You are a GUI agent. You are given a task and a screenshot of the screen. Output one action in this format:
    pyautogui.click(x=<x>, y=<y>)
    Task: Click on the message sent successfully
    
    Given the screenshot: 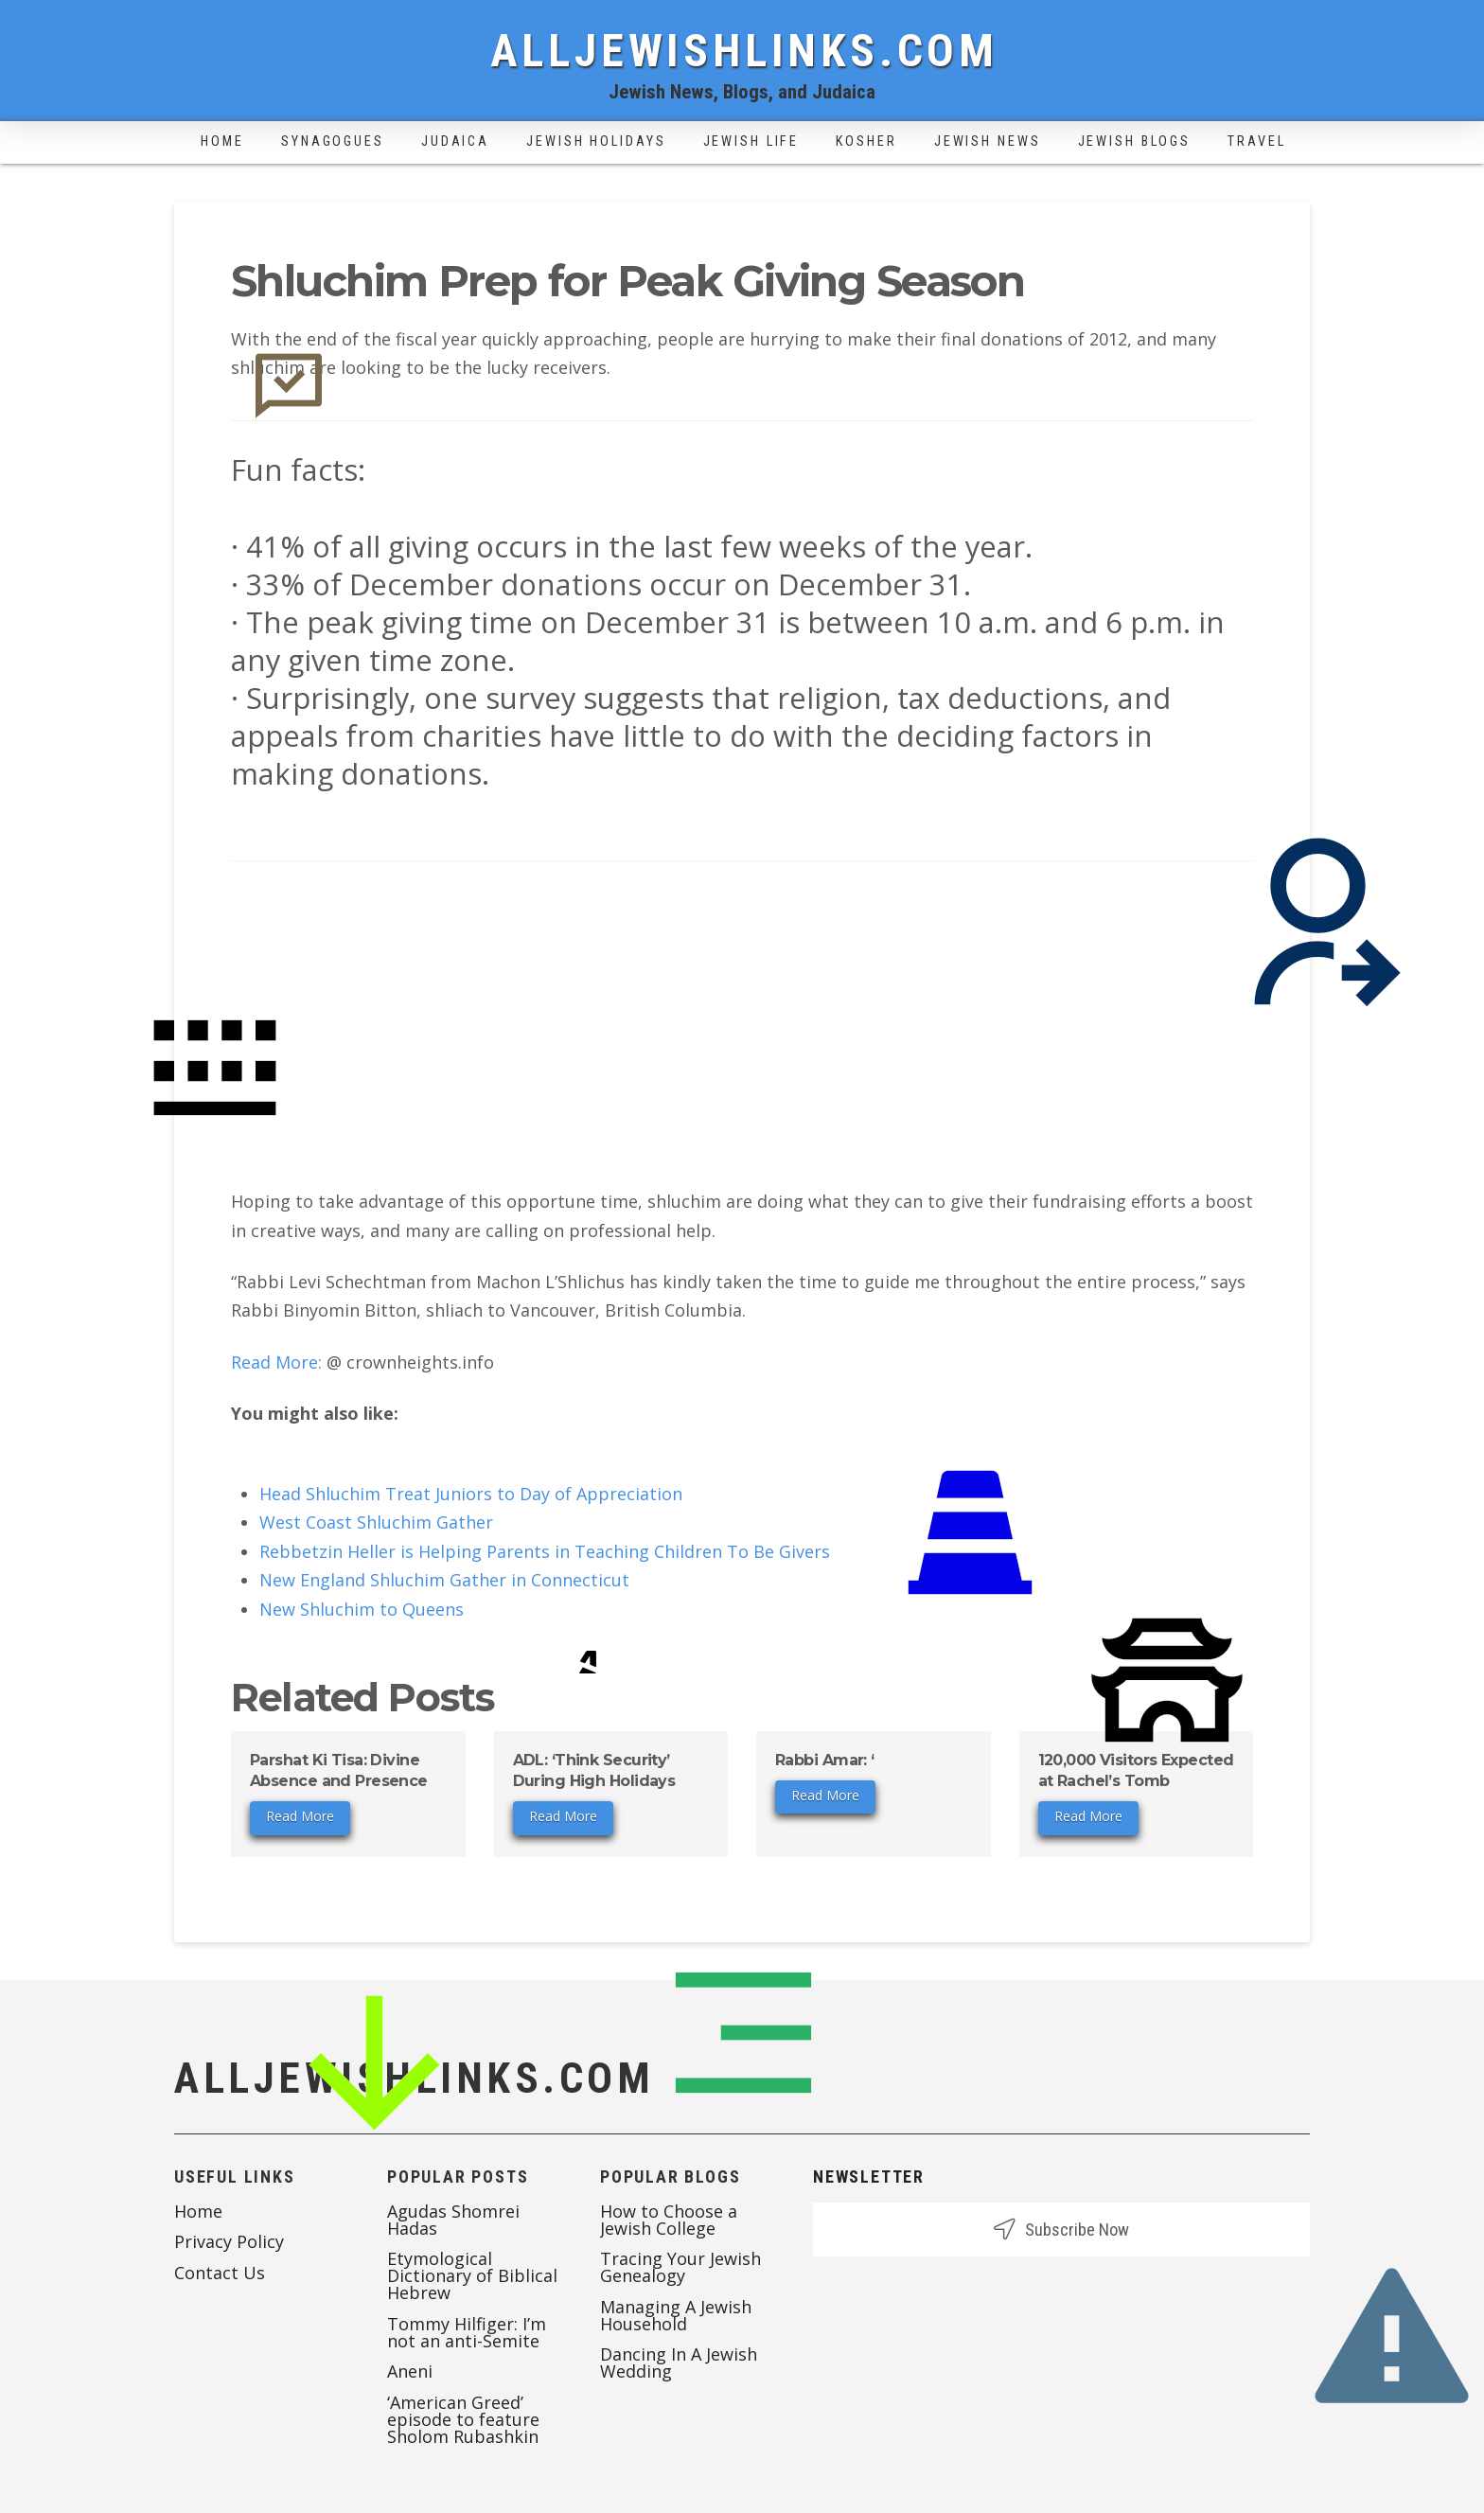 What is the action you would take?
    pyautogui.click(x=289, y=383)
    